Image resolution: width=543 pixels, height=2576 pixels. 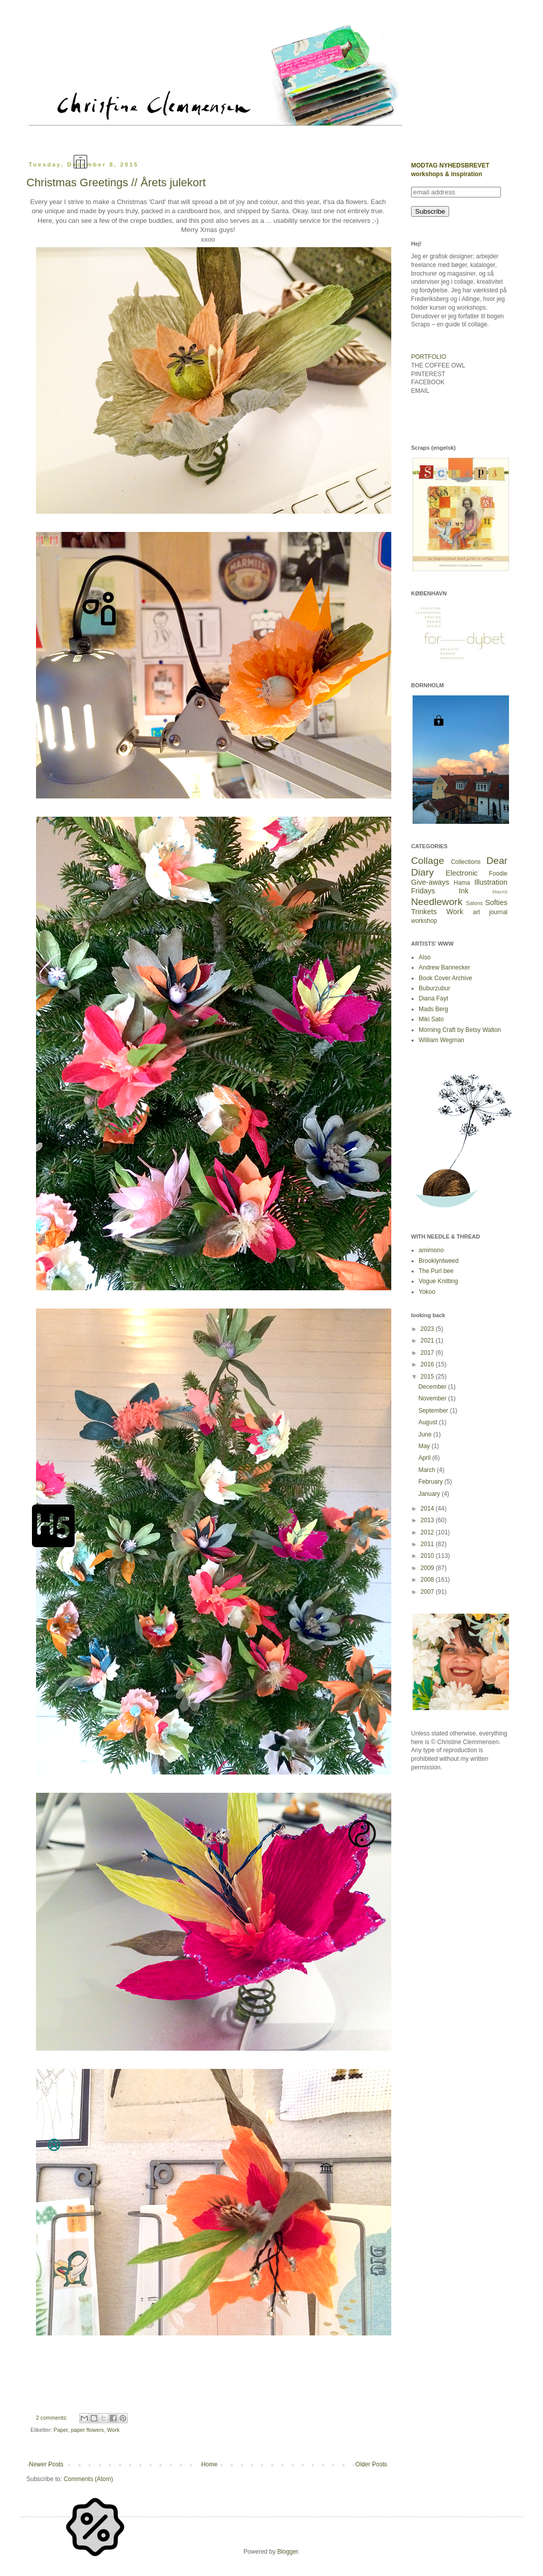 What do you see at coordinates (438, 721) in the screenshot?
I see `access secure or encrypted content` at bounding box center [438, 721].